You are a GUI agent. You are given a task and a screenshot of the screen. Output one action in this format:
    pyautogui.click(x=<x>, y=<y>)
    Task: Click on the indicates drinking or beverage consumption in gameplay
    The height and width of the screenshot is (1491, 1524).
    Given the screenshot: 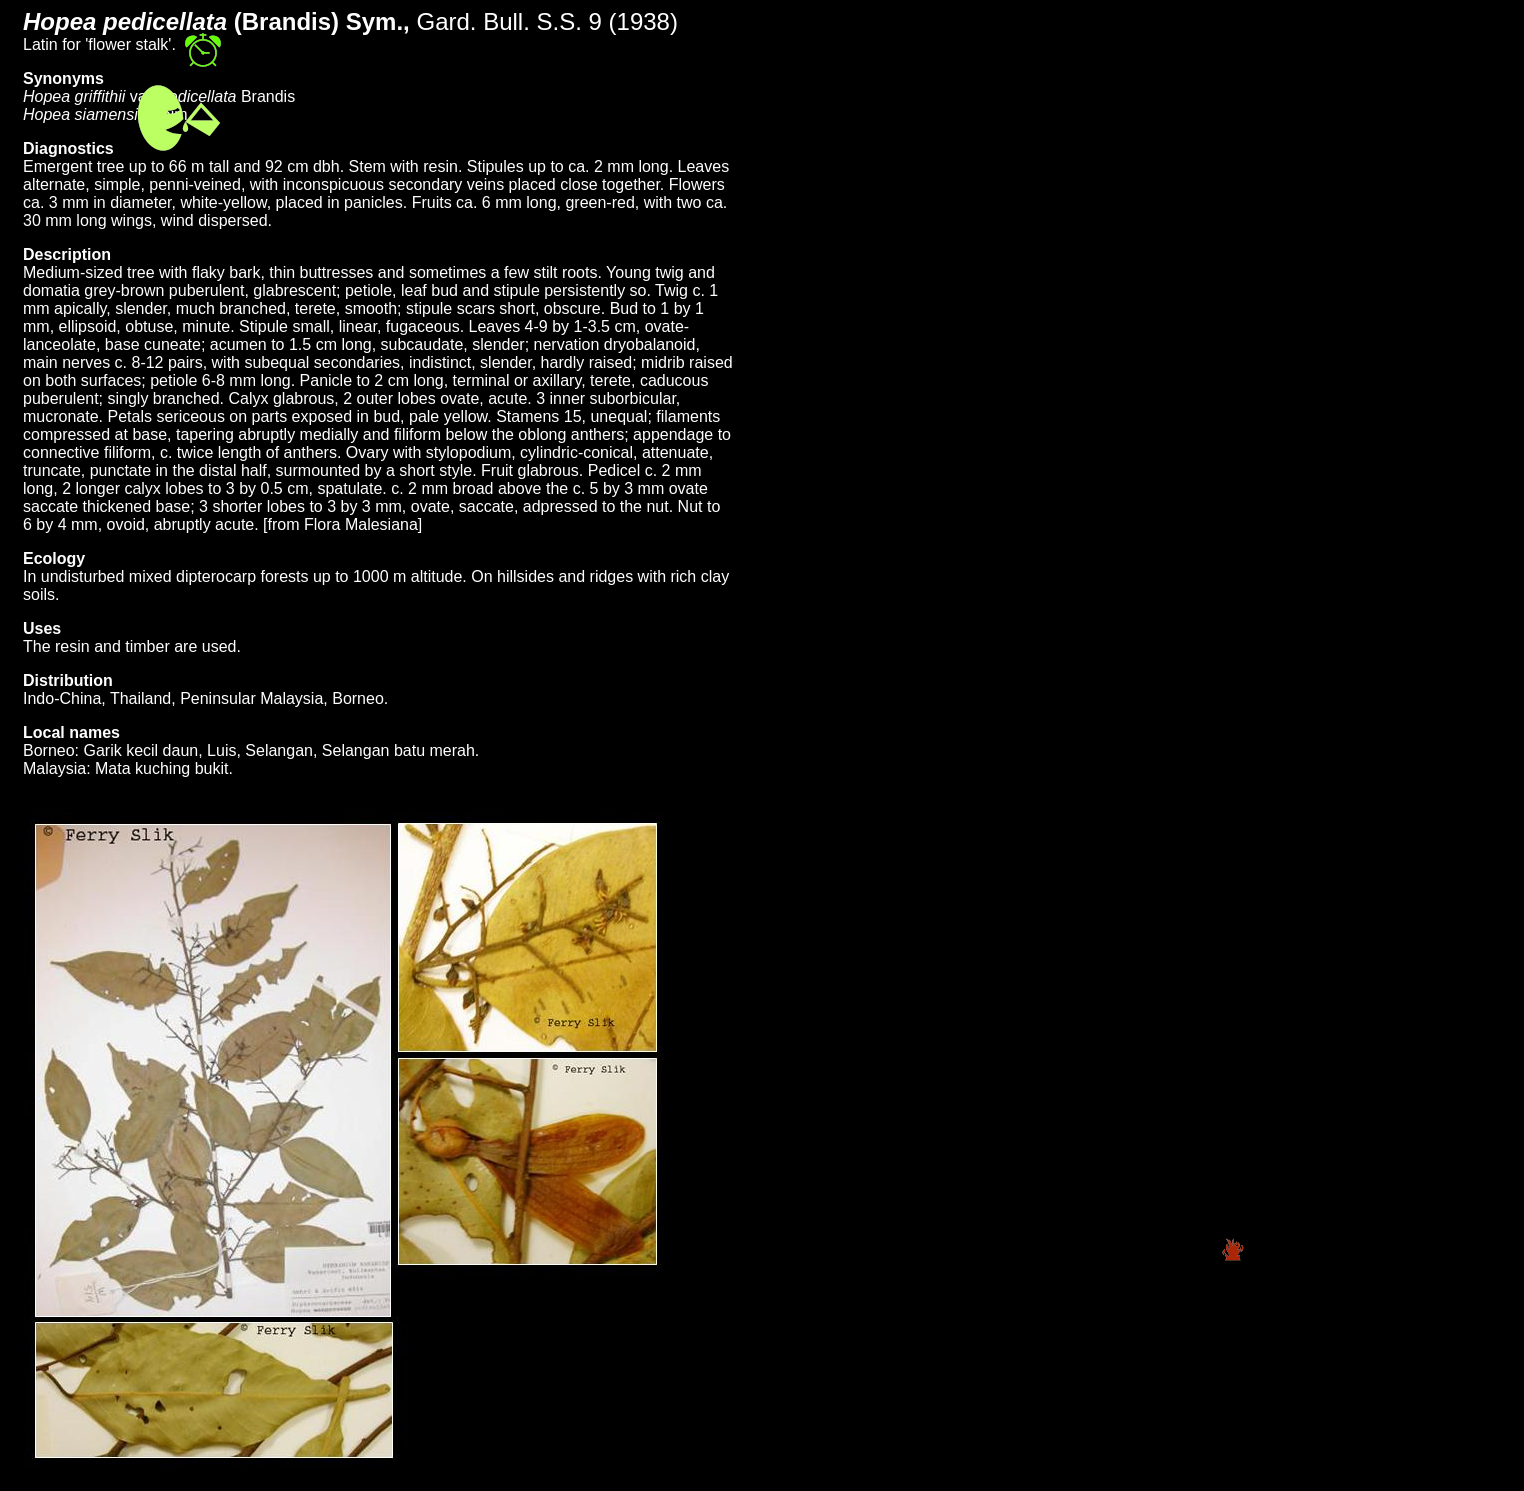 What is the action you would take?
    pyautogui.click(x=179, y=118)
    